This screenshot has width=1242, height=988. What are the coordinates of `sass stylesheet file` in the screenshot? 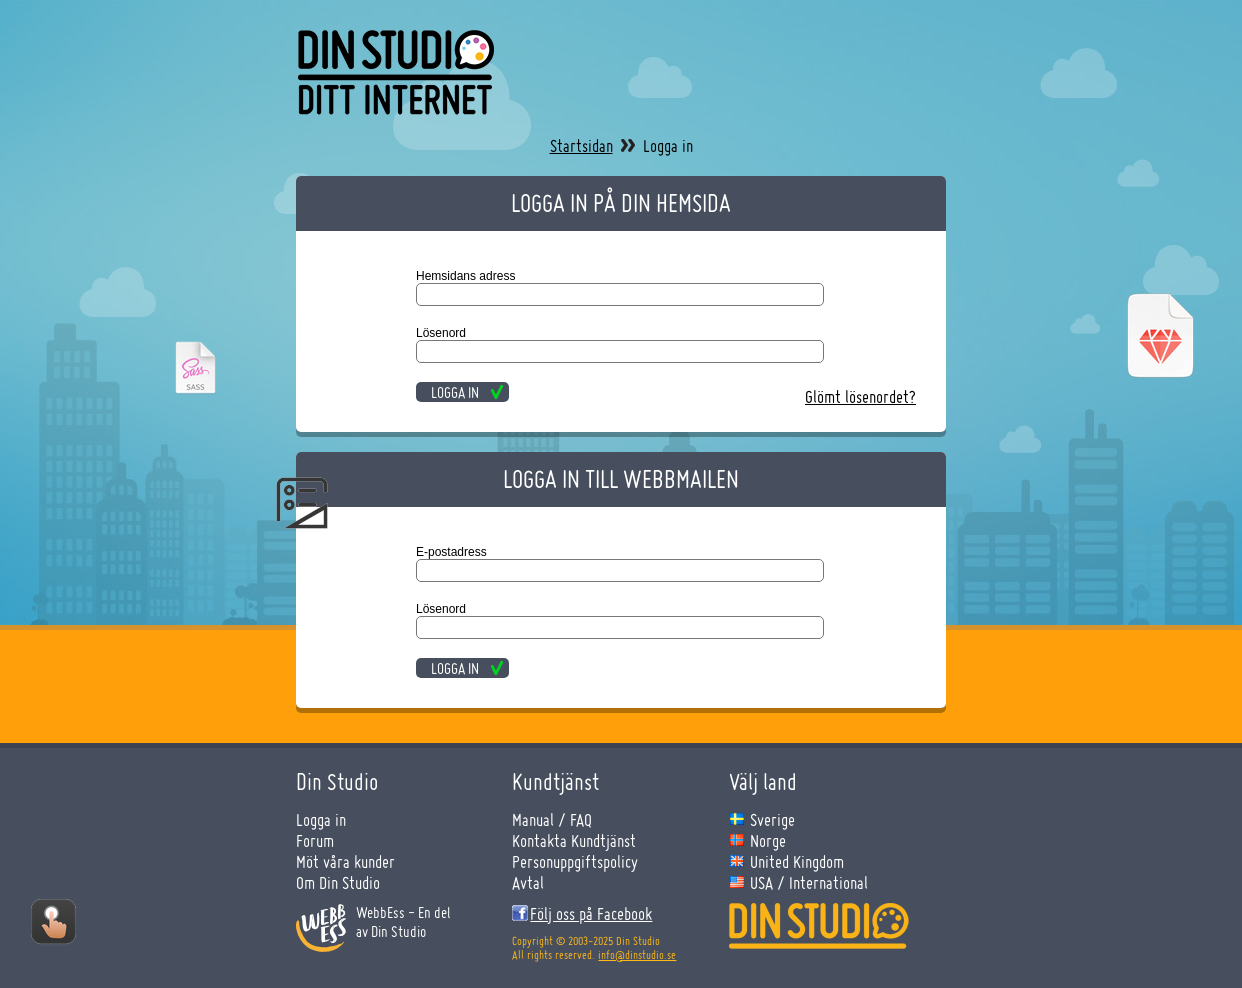 It's located at (195, 368).